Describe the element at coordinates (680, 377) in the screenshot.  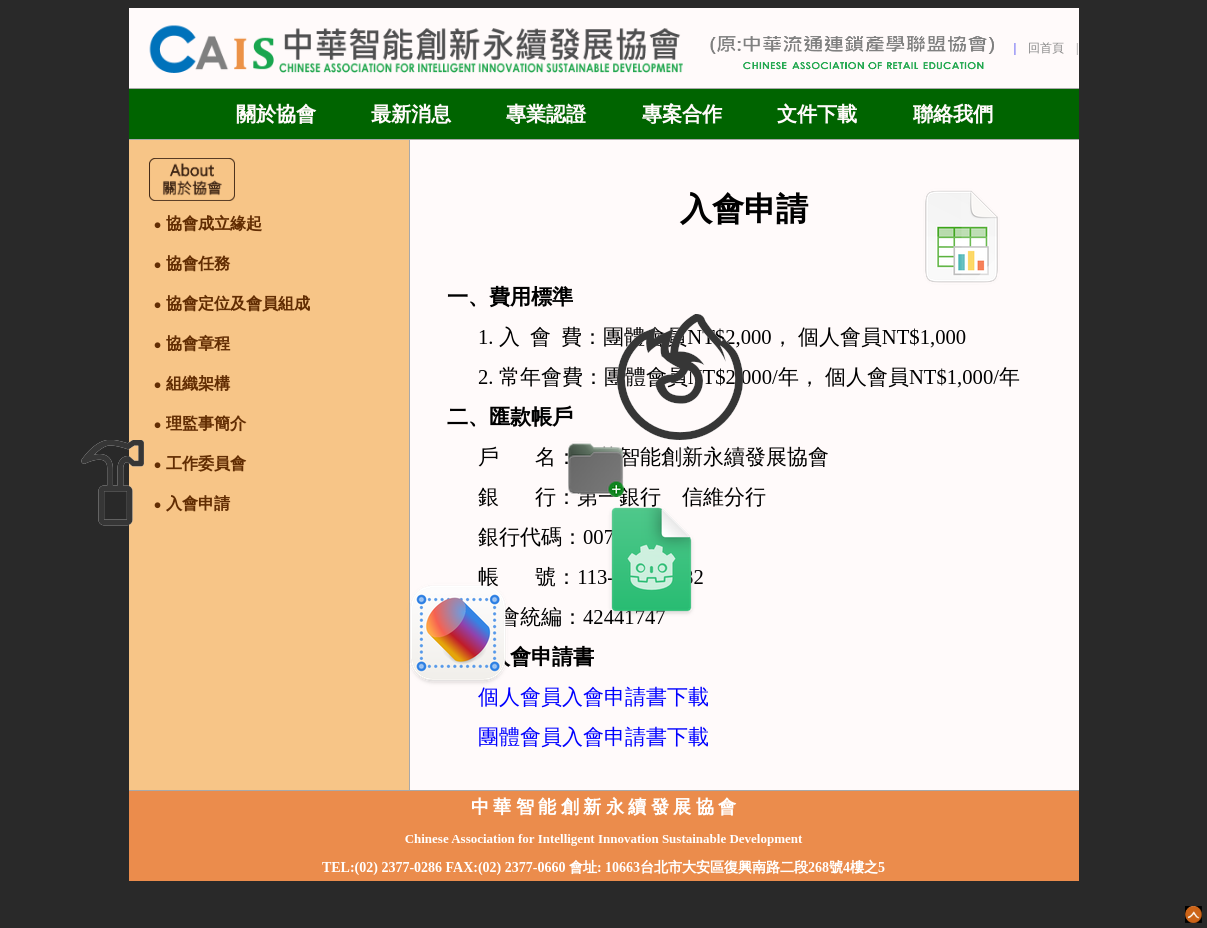
I see `open firefox browser` at that location.